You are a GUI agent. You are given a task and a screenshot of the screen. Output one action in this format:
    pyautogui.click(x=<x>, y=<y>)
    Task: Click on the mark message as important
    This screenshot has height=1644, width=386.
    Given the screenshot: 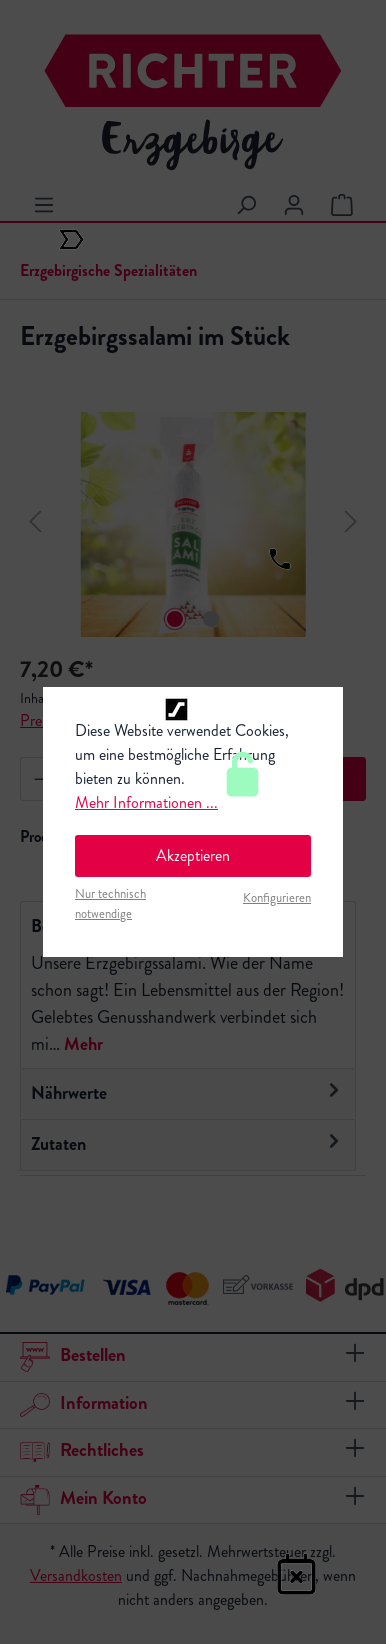 What is the action you would take?
    pyautogui.click(x=71, y=239)
    